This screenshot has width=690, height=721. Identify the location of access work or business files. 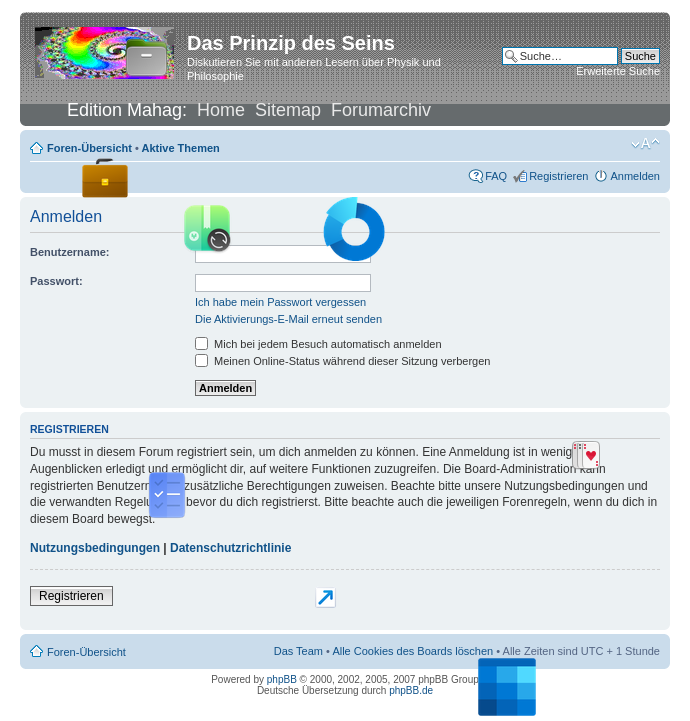
(105, 178).